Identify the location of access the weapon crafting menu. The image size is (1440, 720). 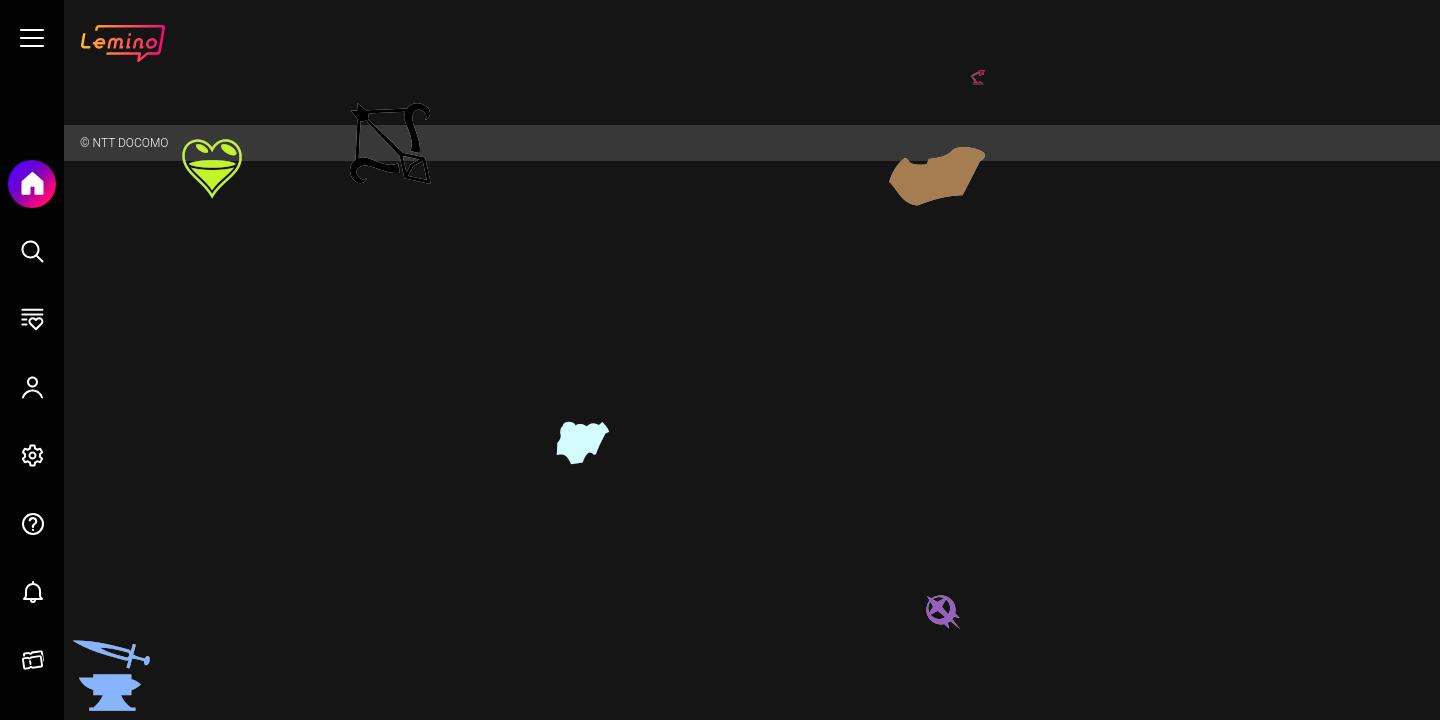
(111, 672).